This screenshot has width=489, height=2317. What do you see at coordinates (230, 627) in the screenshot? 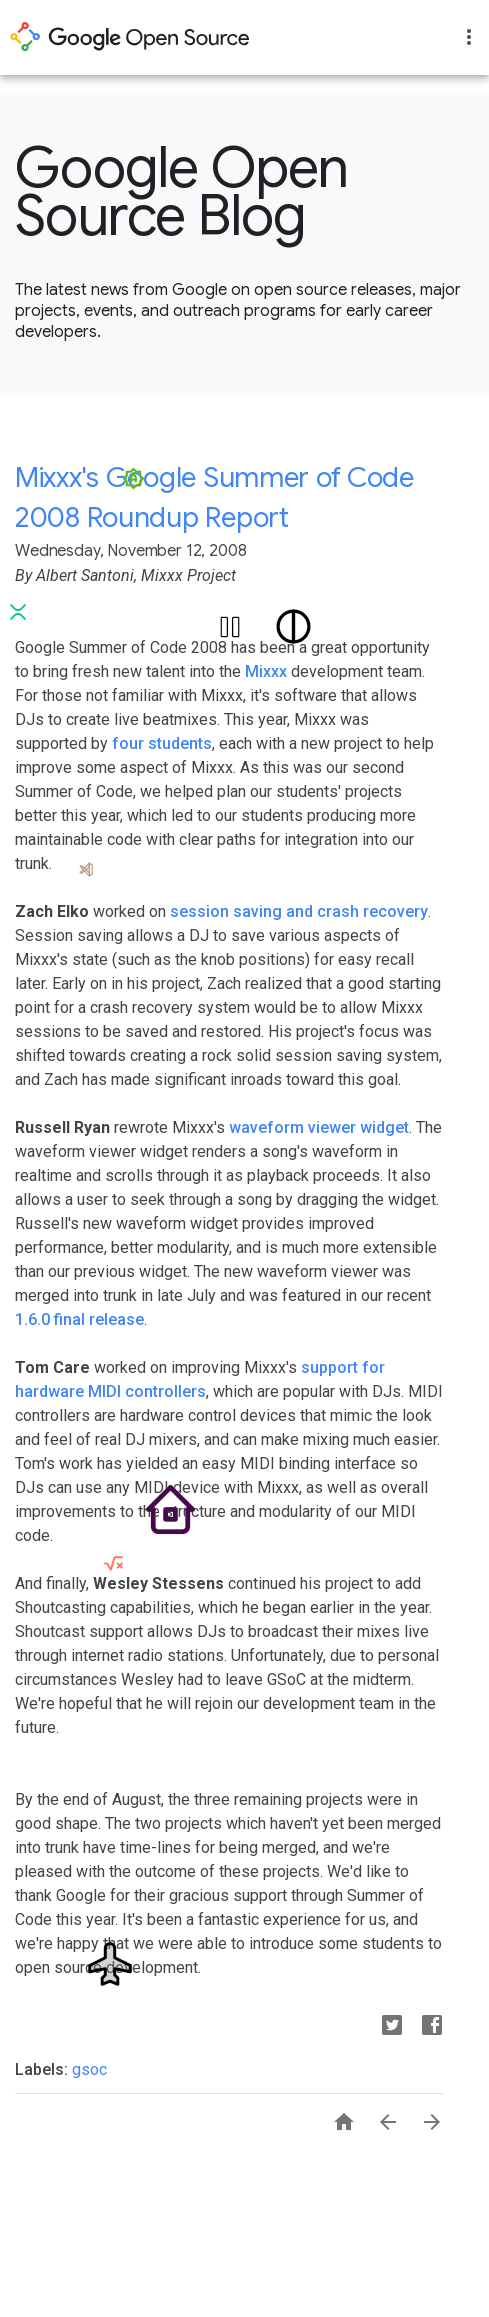
I see `pause media playback` at bounding box center [230, 627].